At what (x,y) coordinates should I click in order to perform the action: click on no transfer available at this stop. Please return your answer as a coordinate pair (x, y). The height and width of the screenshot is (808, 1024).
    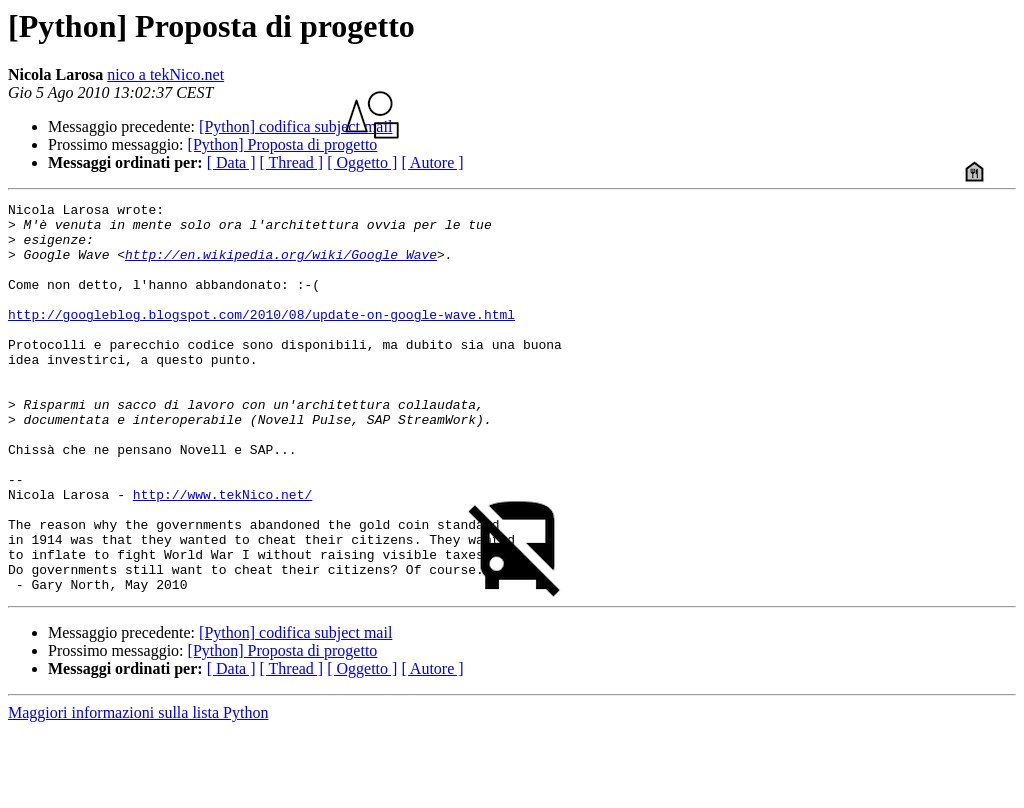
    Looking at the image, I should click on (517, 547).